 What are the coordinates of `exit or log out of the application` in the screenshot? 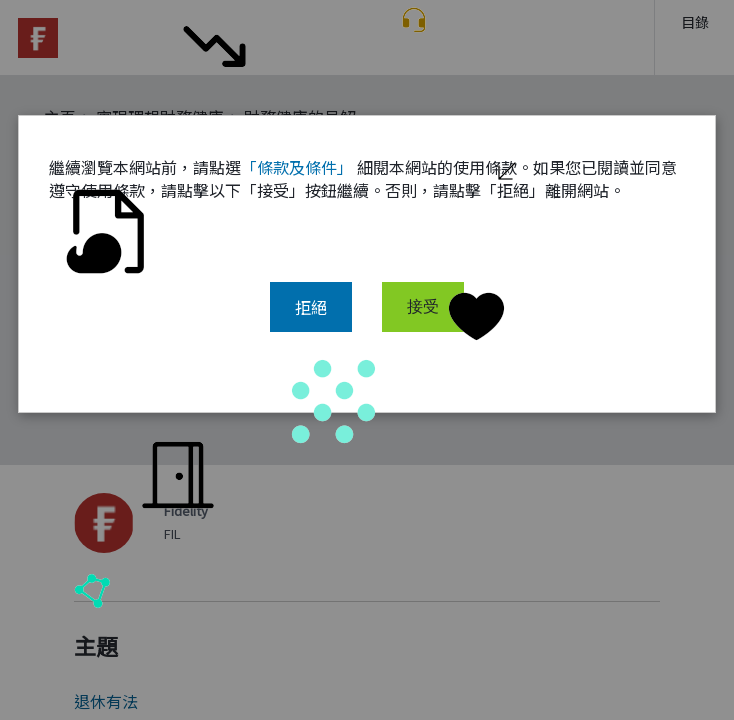 It's located at (178, 475).